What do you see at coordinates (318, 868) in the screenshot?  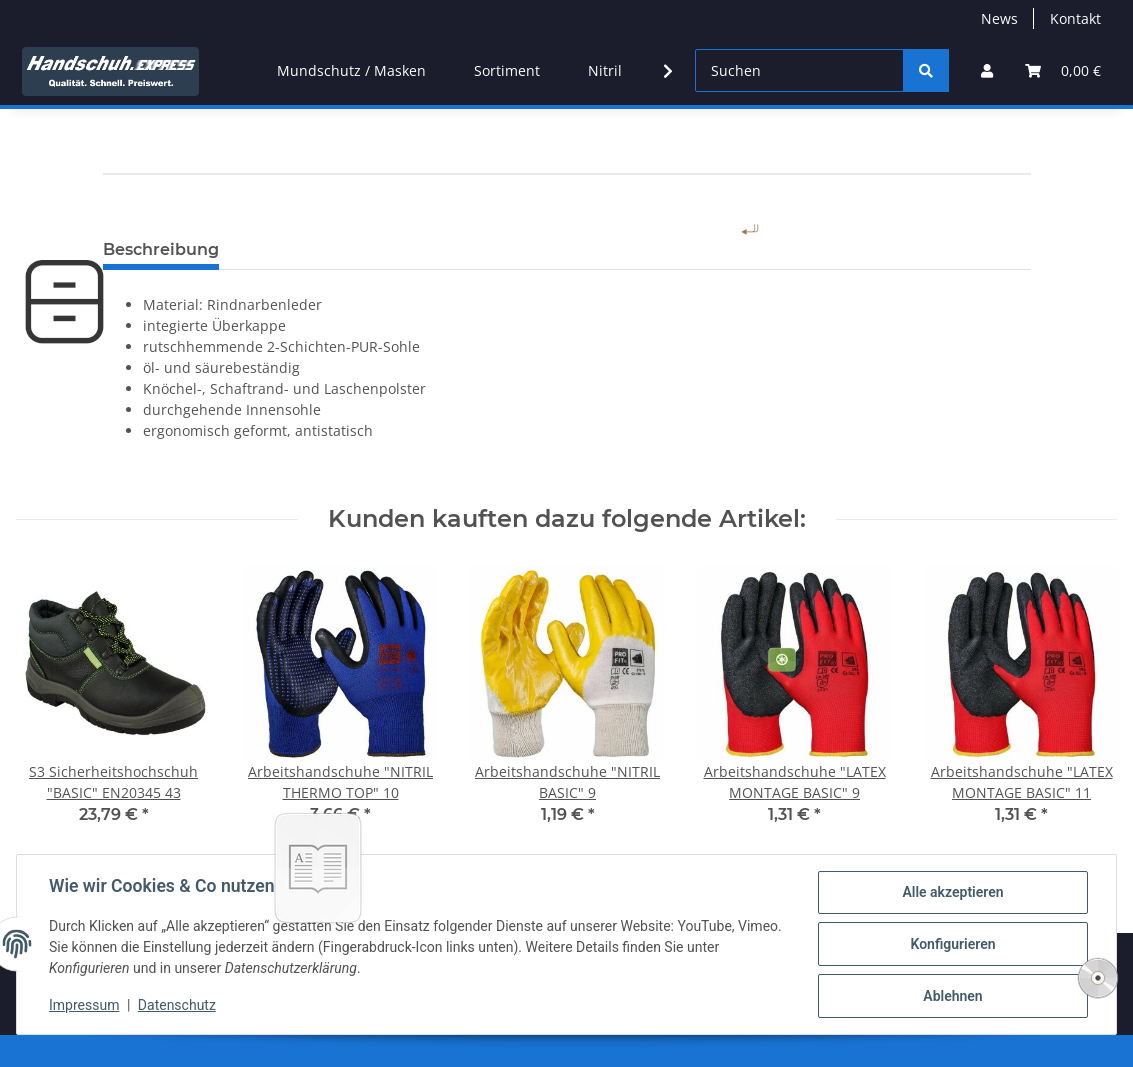 I see `a mobipocket ebook file` at bounding box center [318, 868].